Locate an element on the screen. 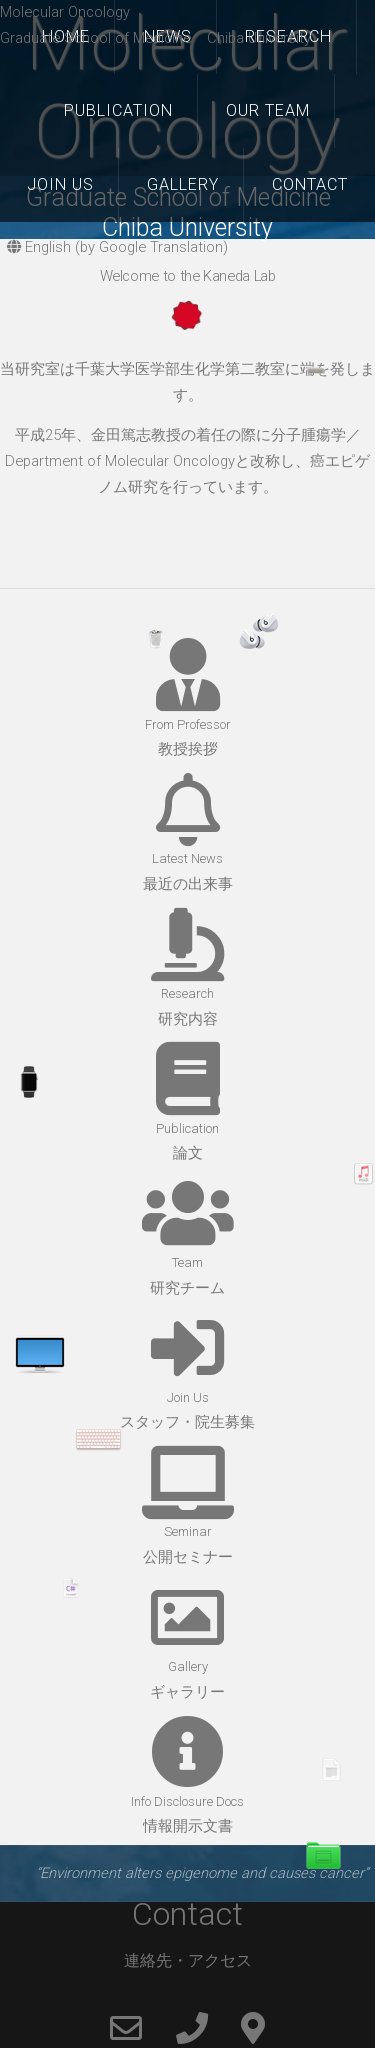 This screenshot has height=2048, width=375. apple watch device in connected devices list is located at coordinates (29, 1082).